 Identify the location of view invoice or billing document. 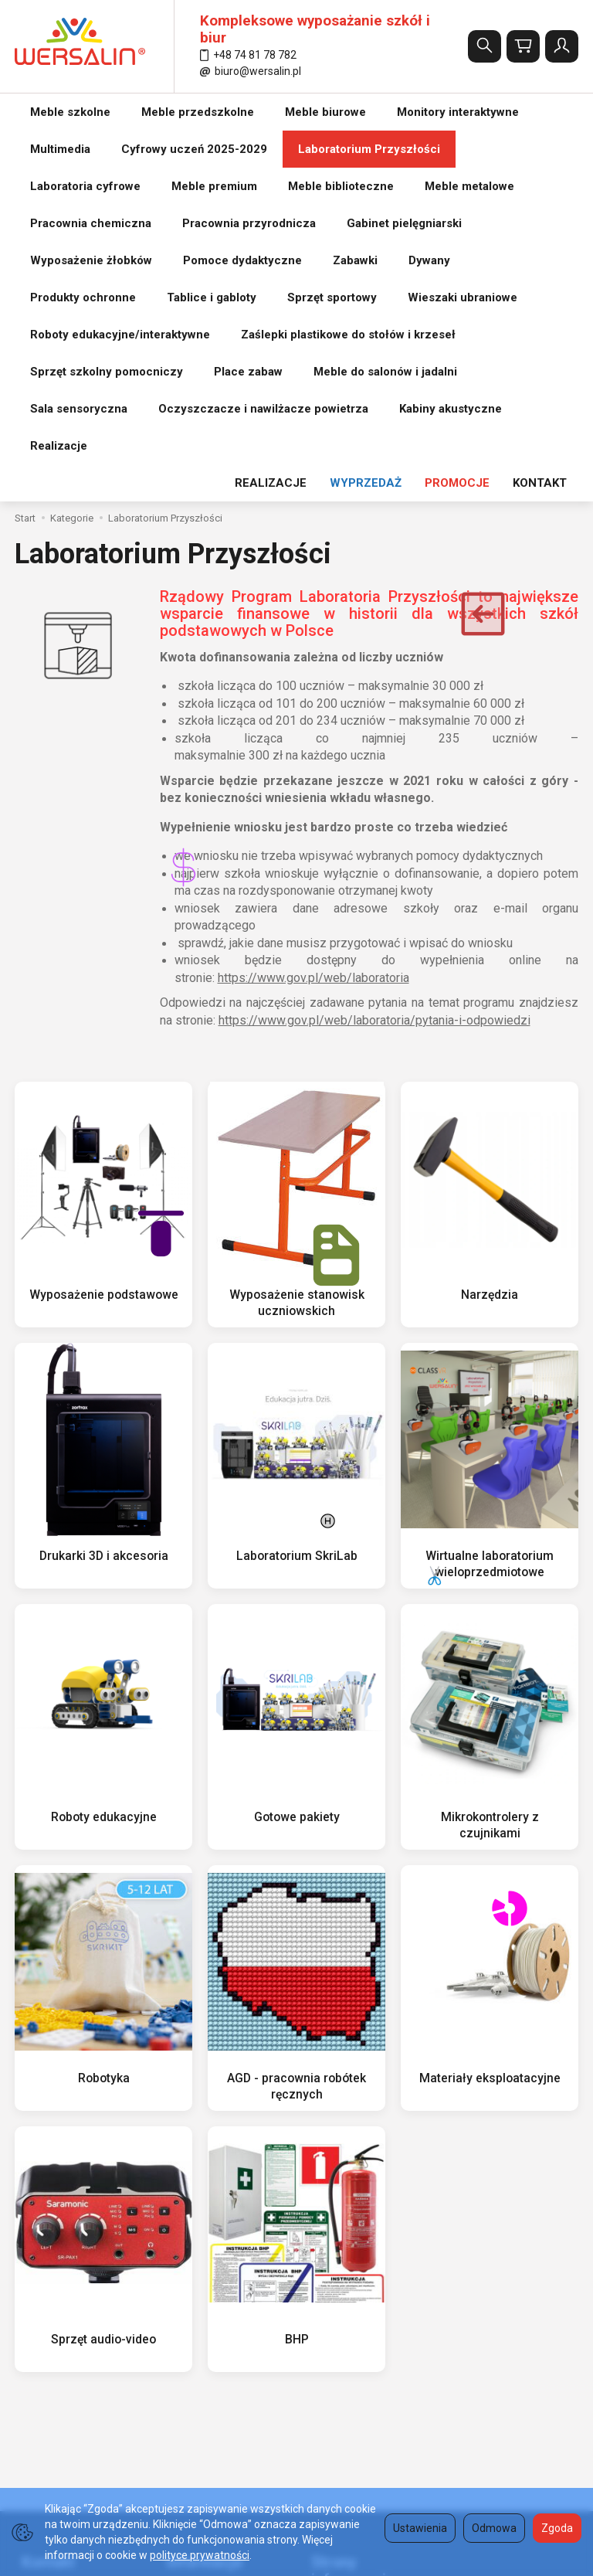
(336, 1255).